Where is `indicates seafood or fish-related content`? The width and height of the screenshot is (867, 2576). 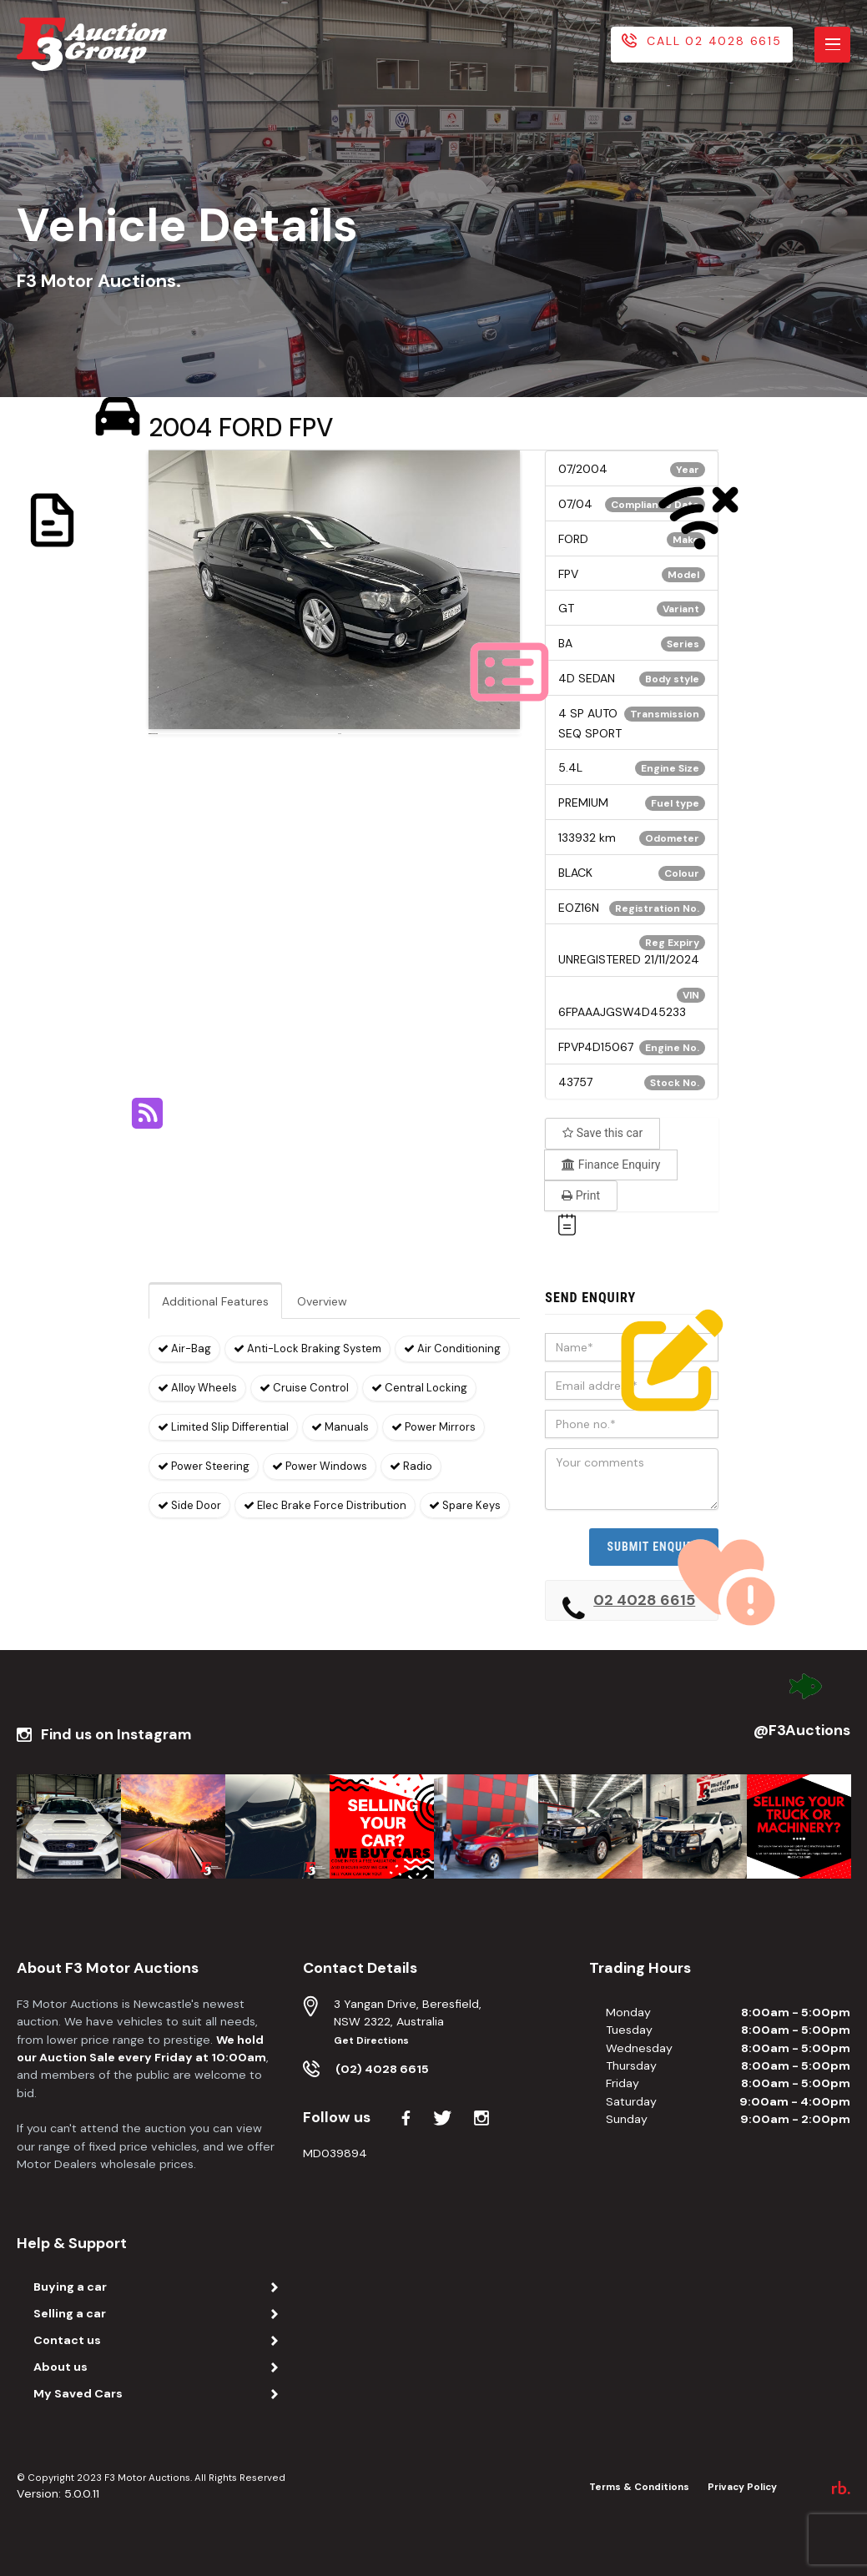 indicates seafood or fish-related content is located at coordinates (805, 1686).